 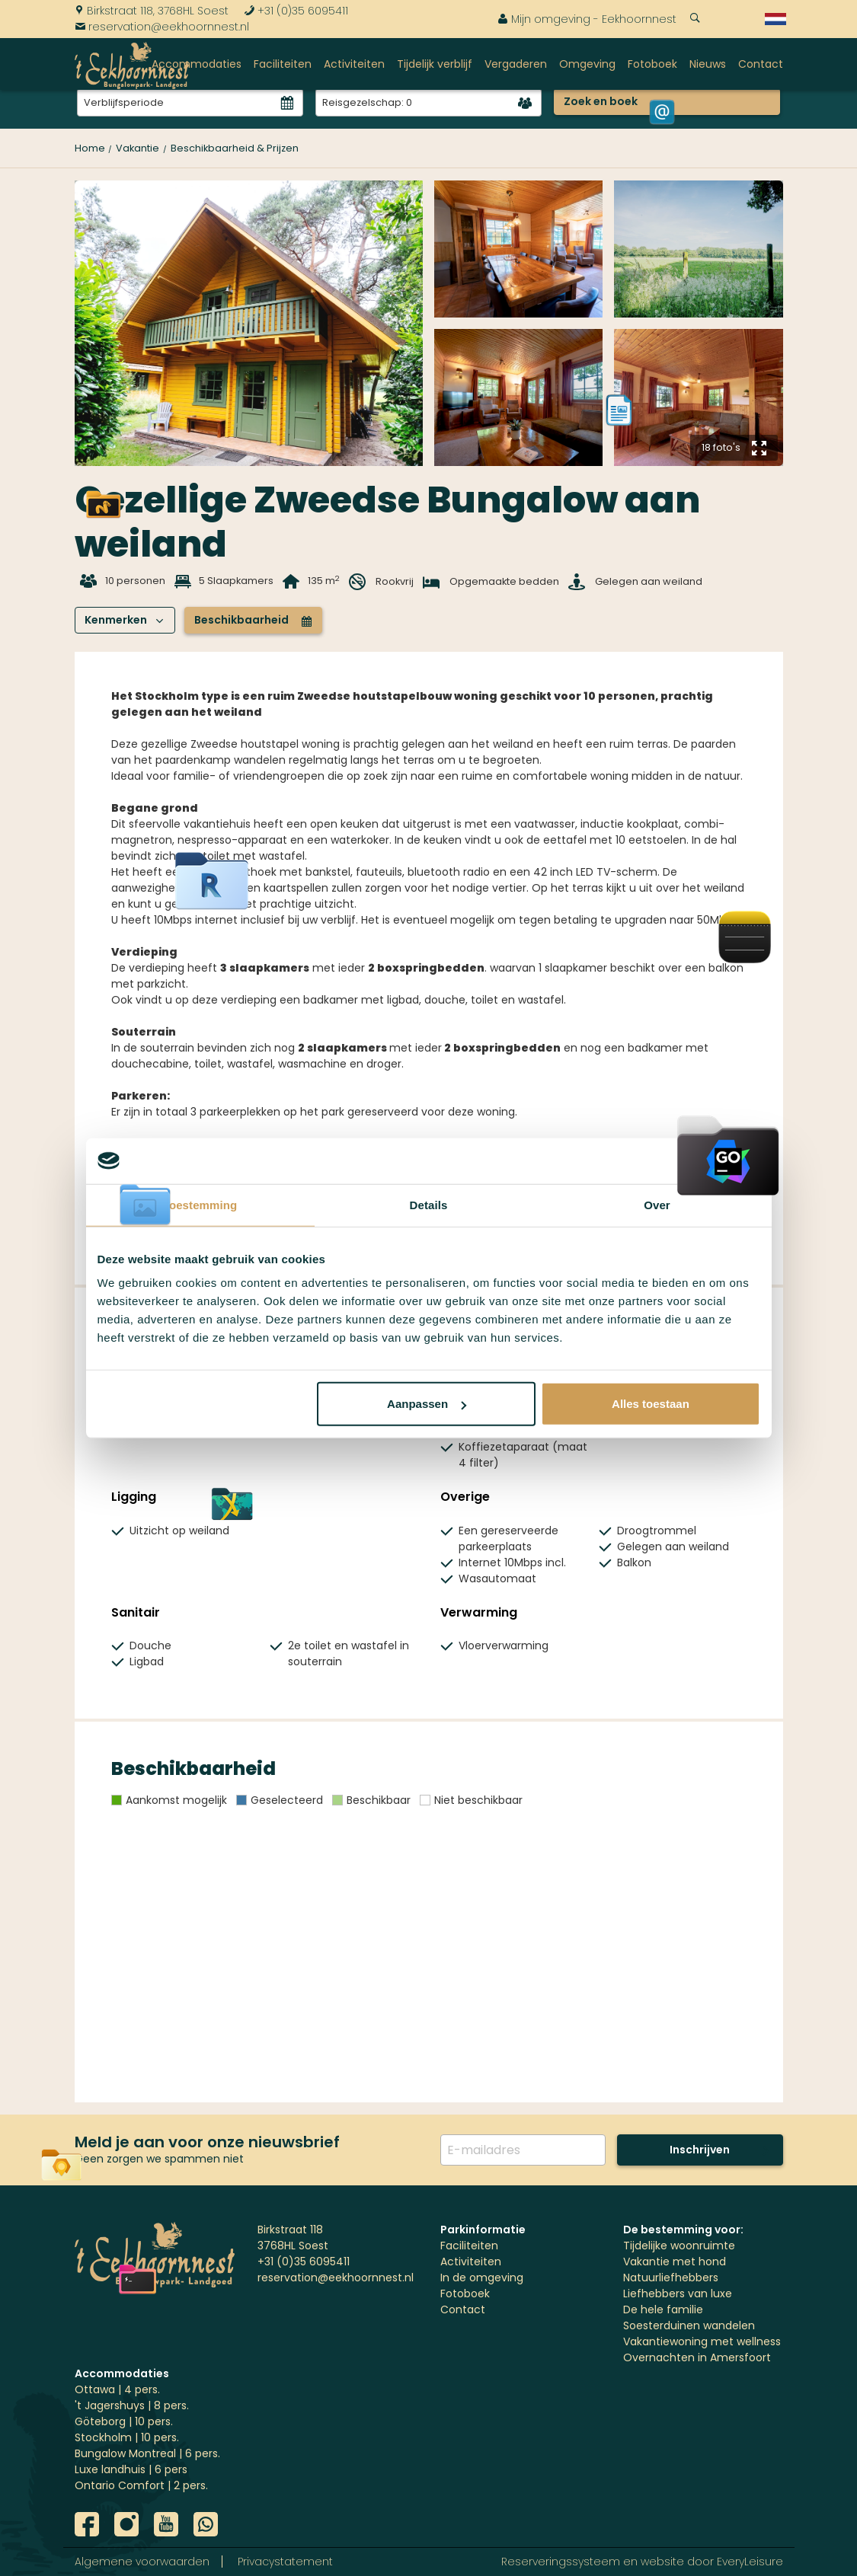 What do you see at coordinates (61, 2166) in the screenshot?
I see `open microsoft dynamics 365 field service folder` at bounding box center [61, 2166].